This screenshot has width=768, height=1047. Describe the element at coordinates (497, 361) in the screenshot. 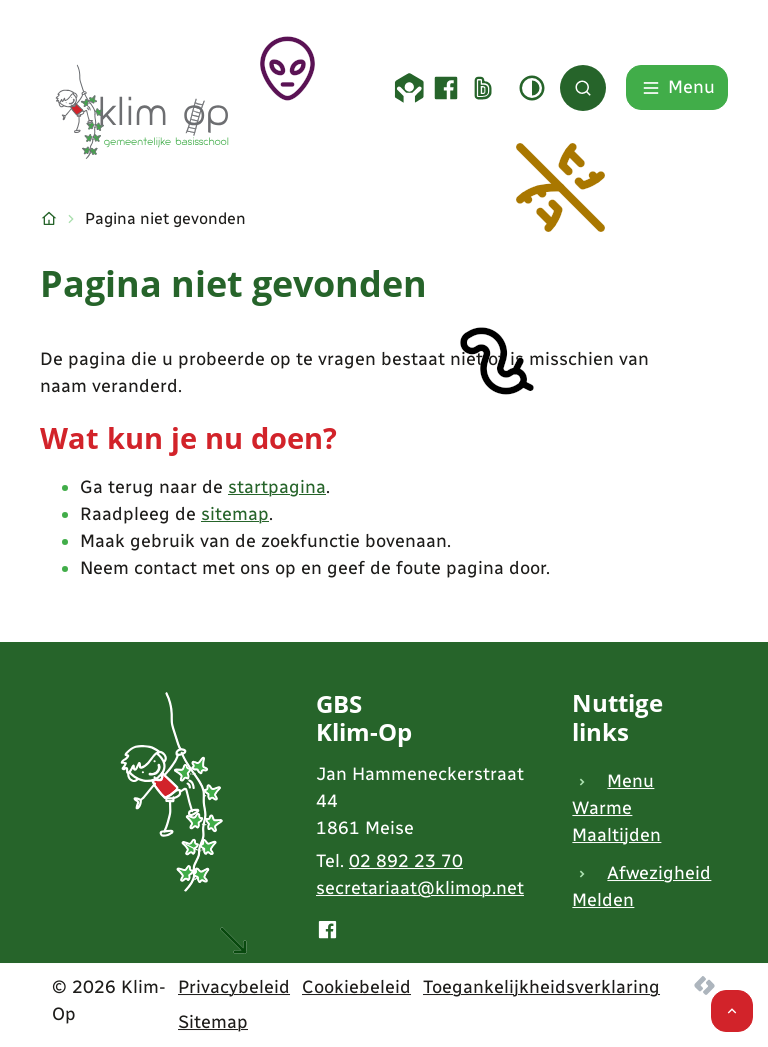

I see `indicates pest or malware detection` at that location.